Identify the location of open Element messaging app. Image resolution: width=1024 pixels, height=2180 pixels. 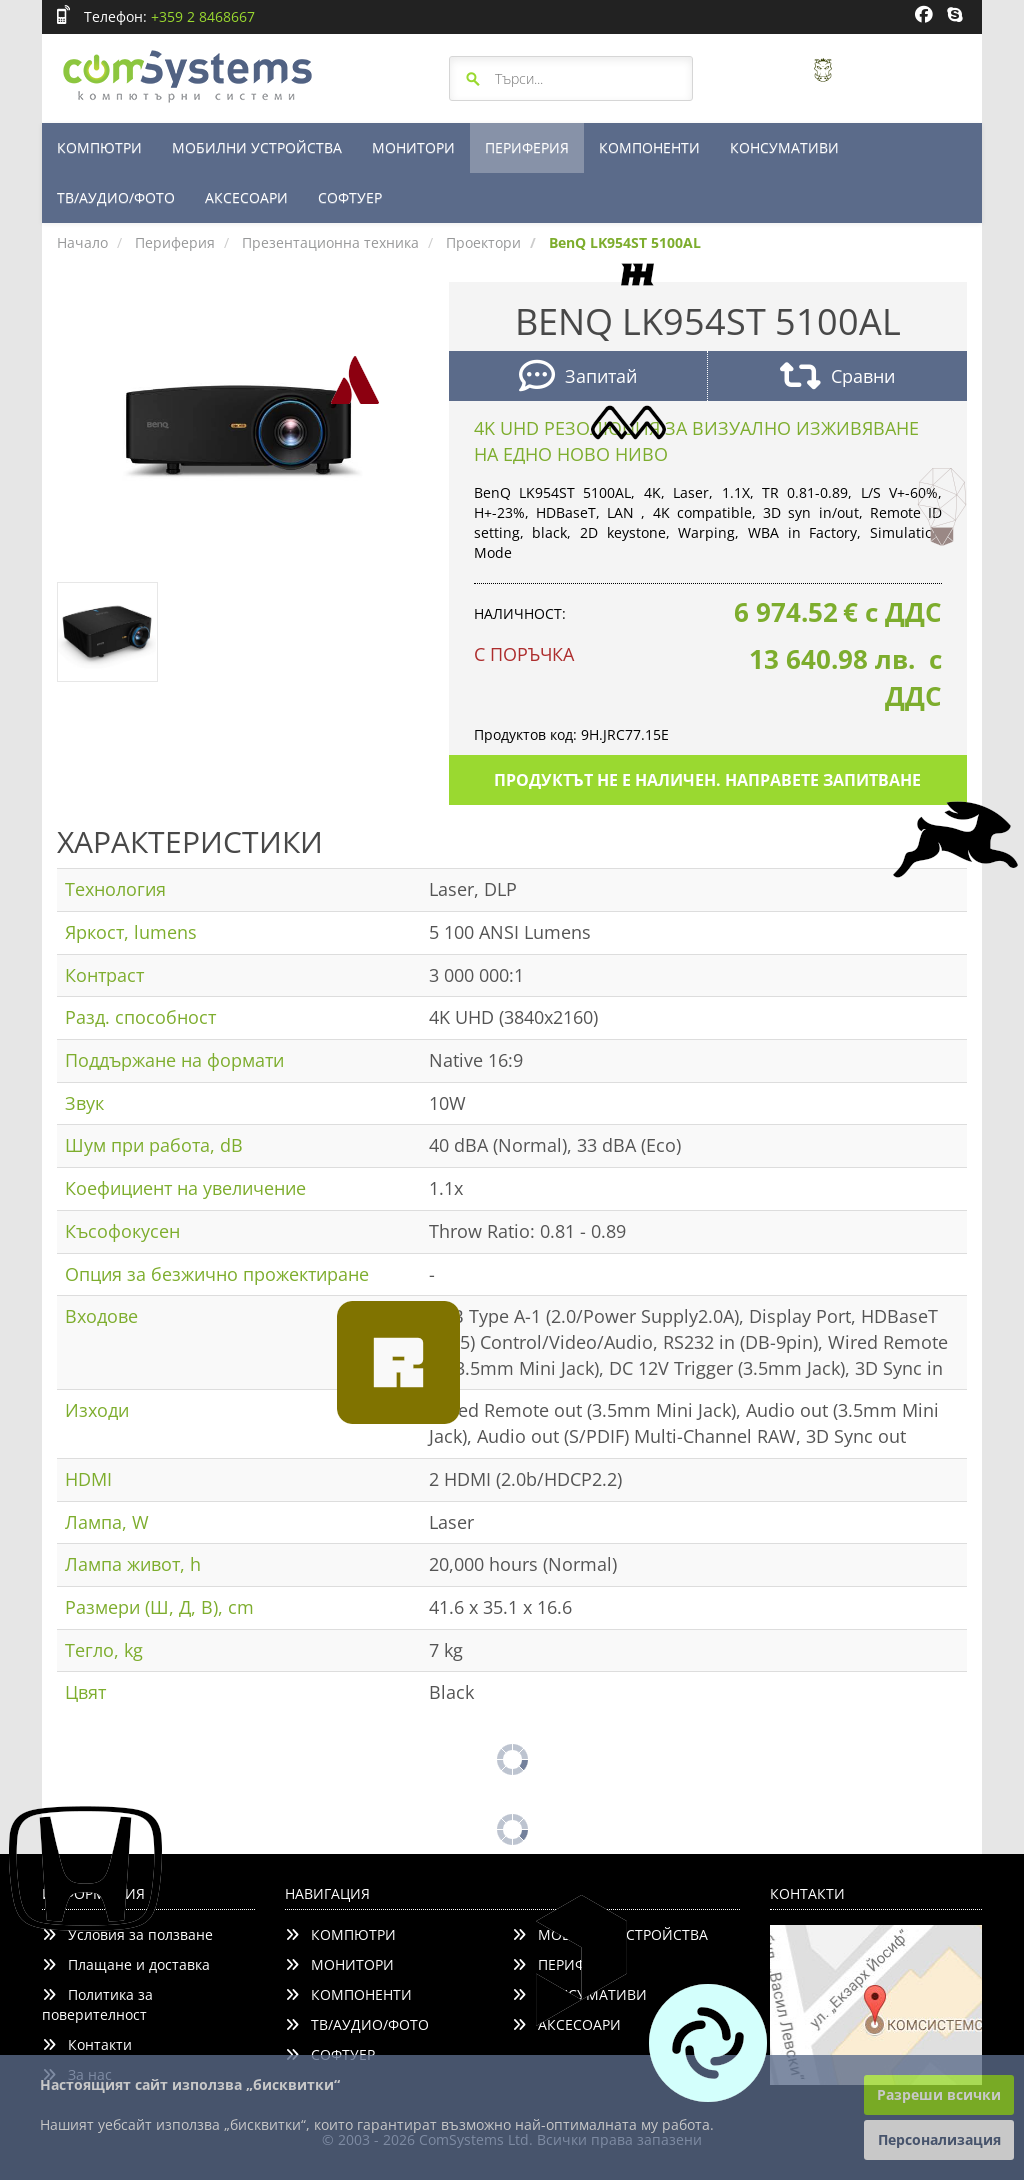
(708, 2043).